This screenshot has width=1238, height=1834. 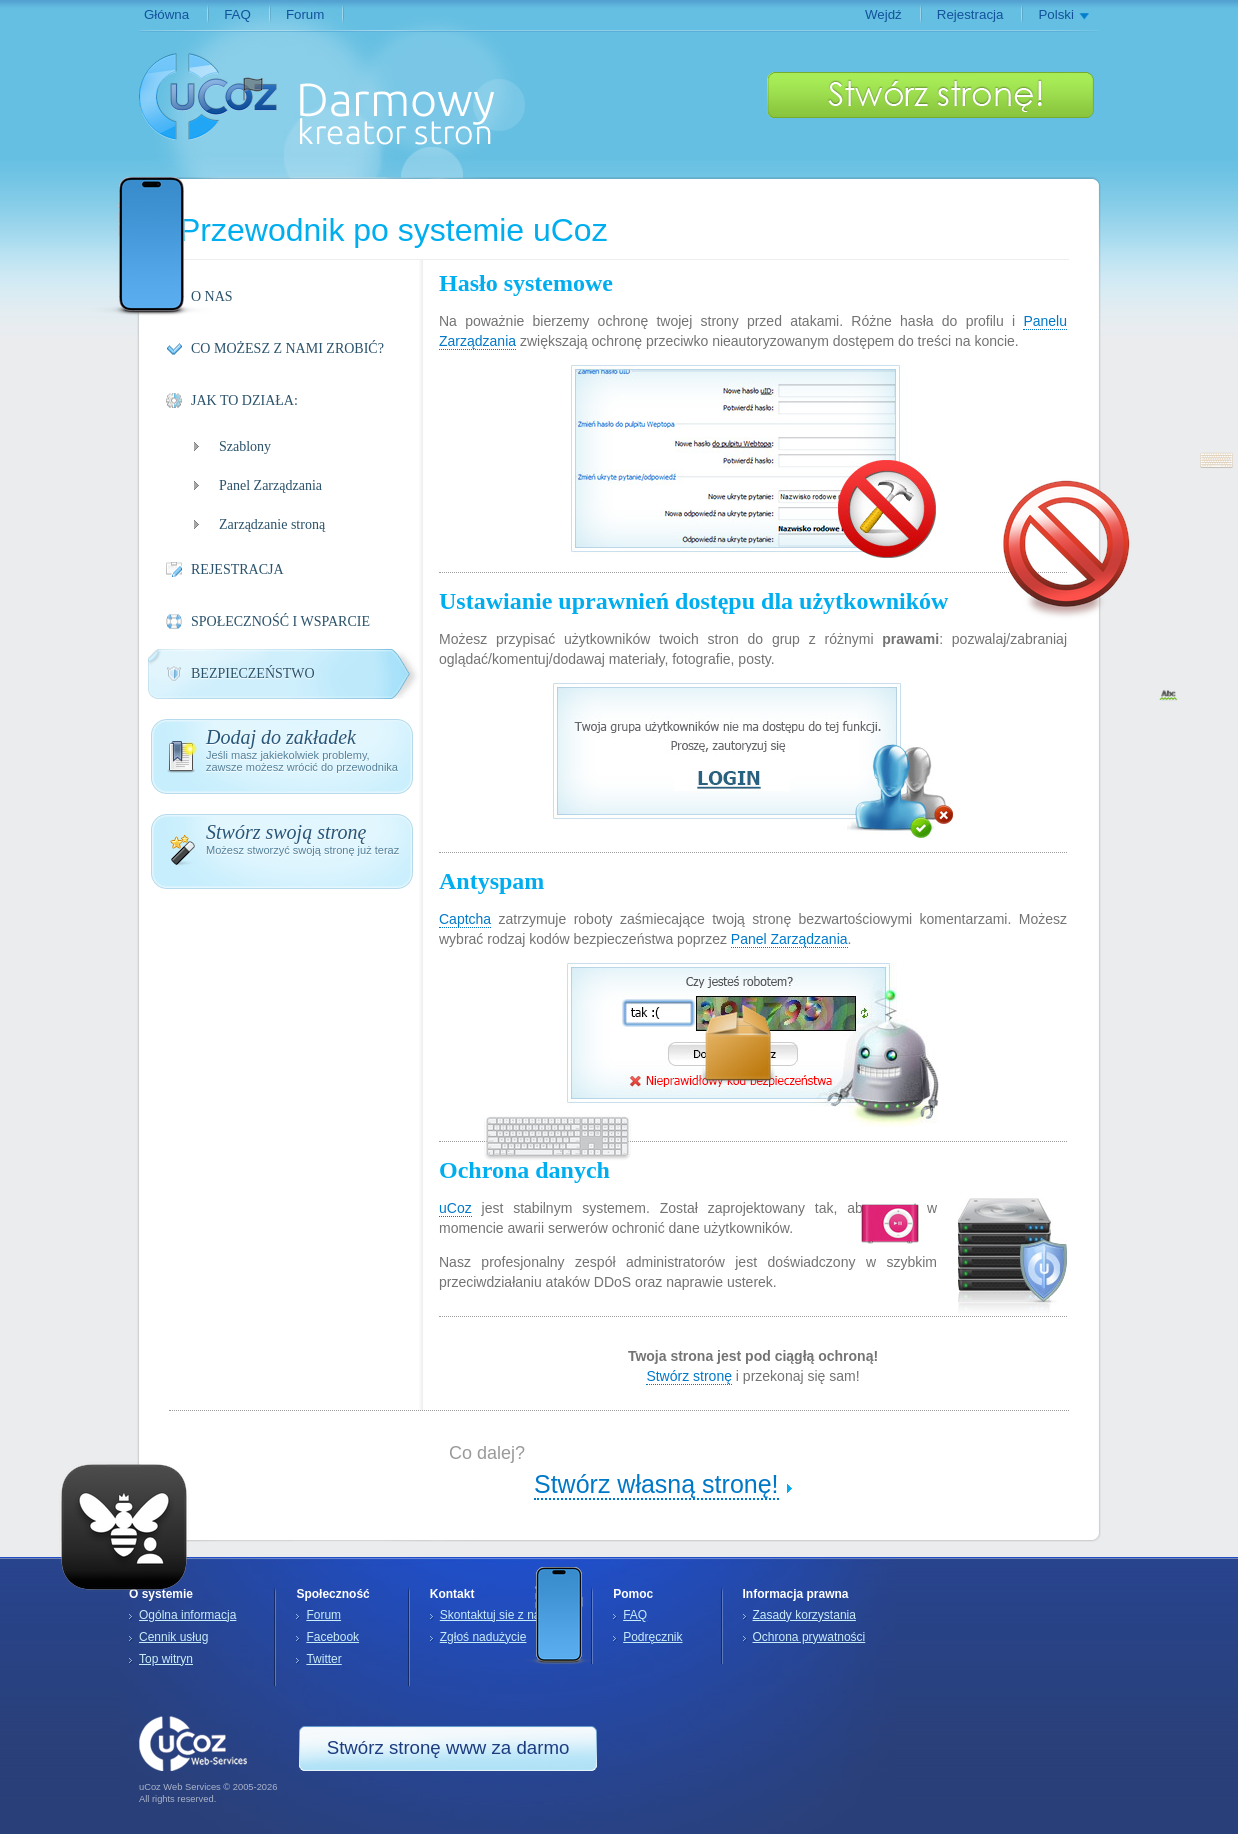 I want to click on iPhone 14 Pro device icon, so click(x=151, y=246).